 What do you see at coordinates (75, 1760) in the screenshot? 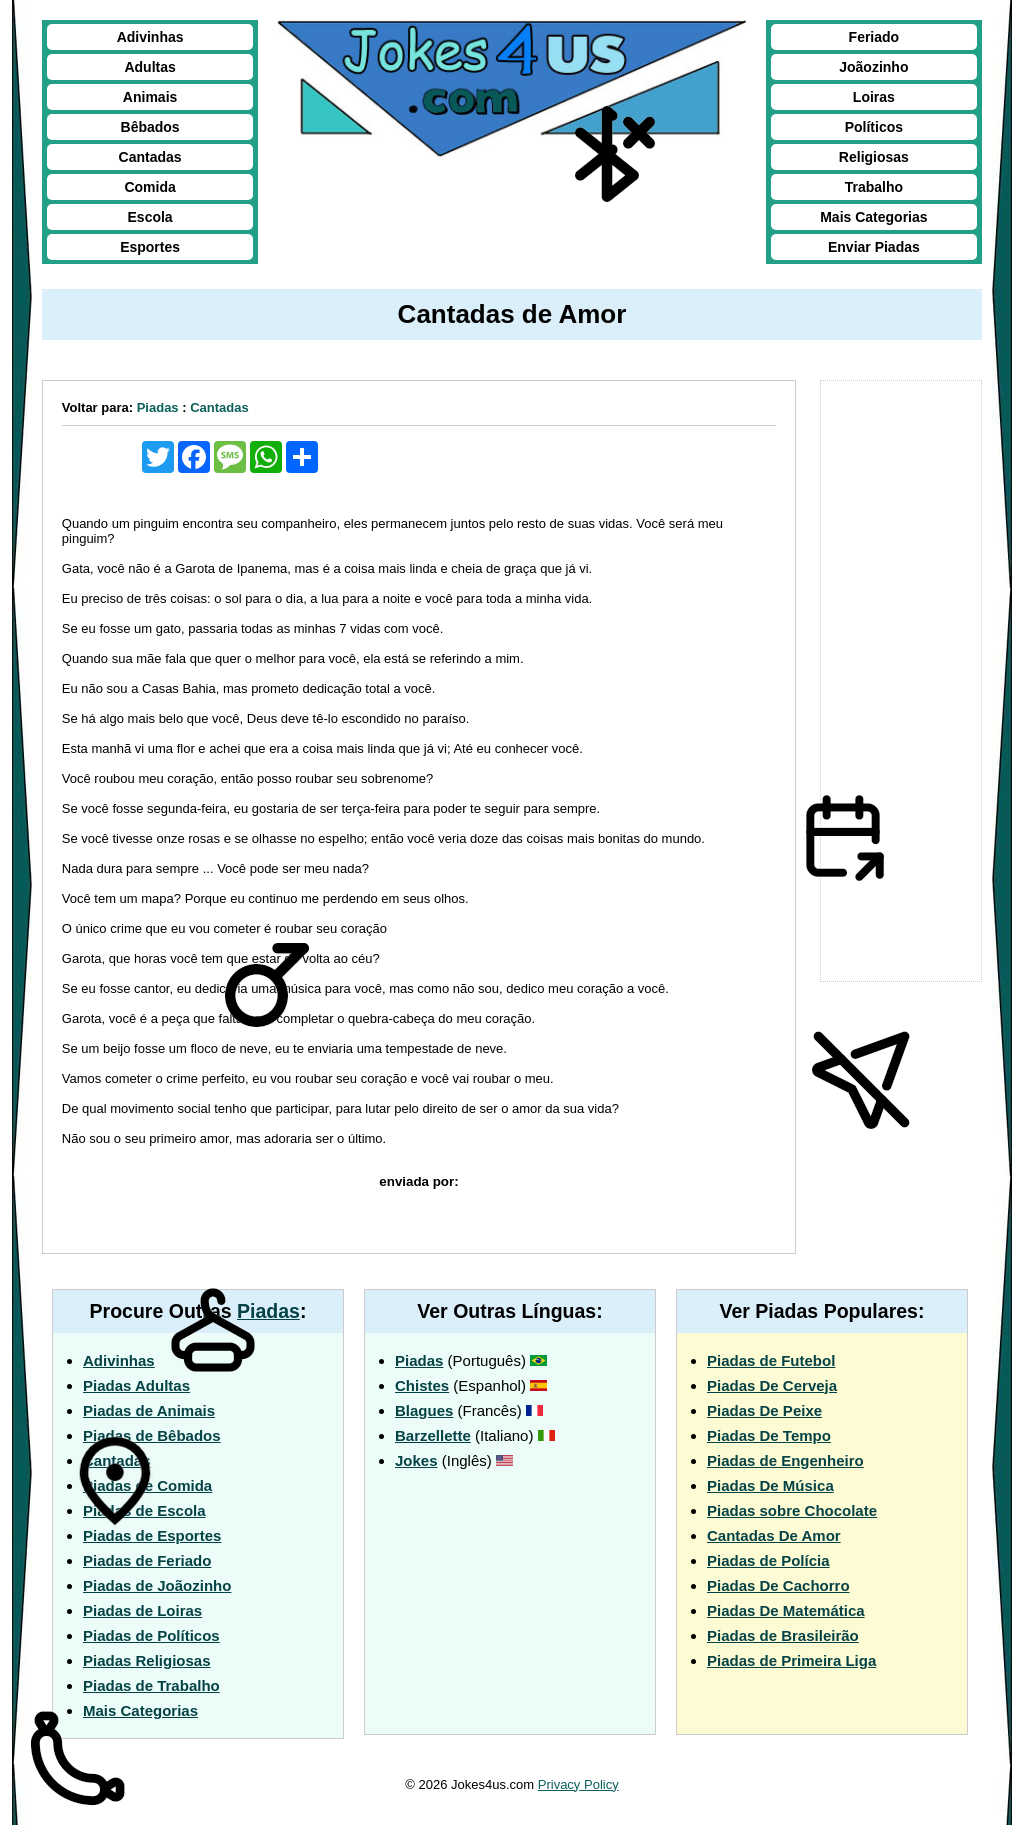
I see `food category or cuisine filter` at bounding box center [75, 1760].